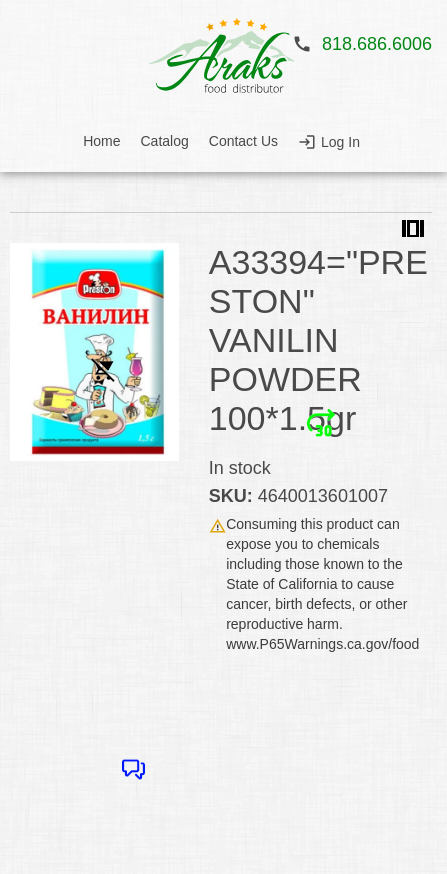 The height and width of the screenshot is (874, 447). I want to click on skip forward 30 seconds, so click(321, 423).